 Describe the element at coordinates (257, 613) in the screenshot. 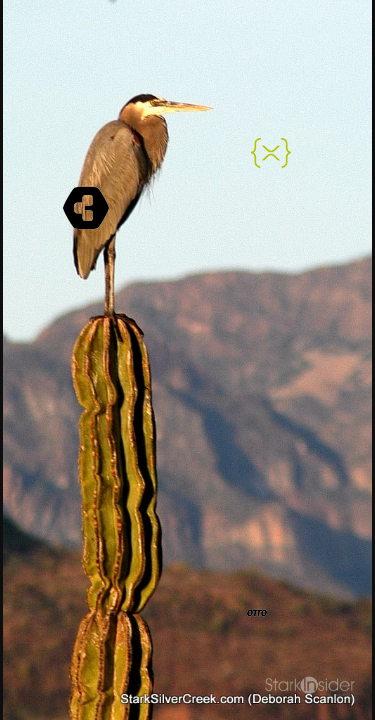

I see `visit the OTTO online shopping platform` at that location.